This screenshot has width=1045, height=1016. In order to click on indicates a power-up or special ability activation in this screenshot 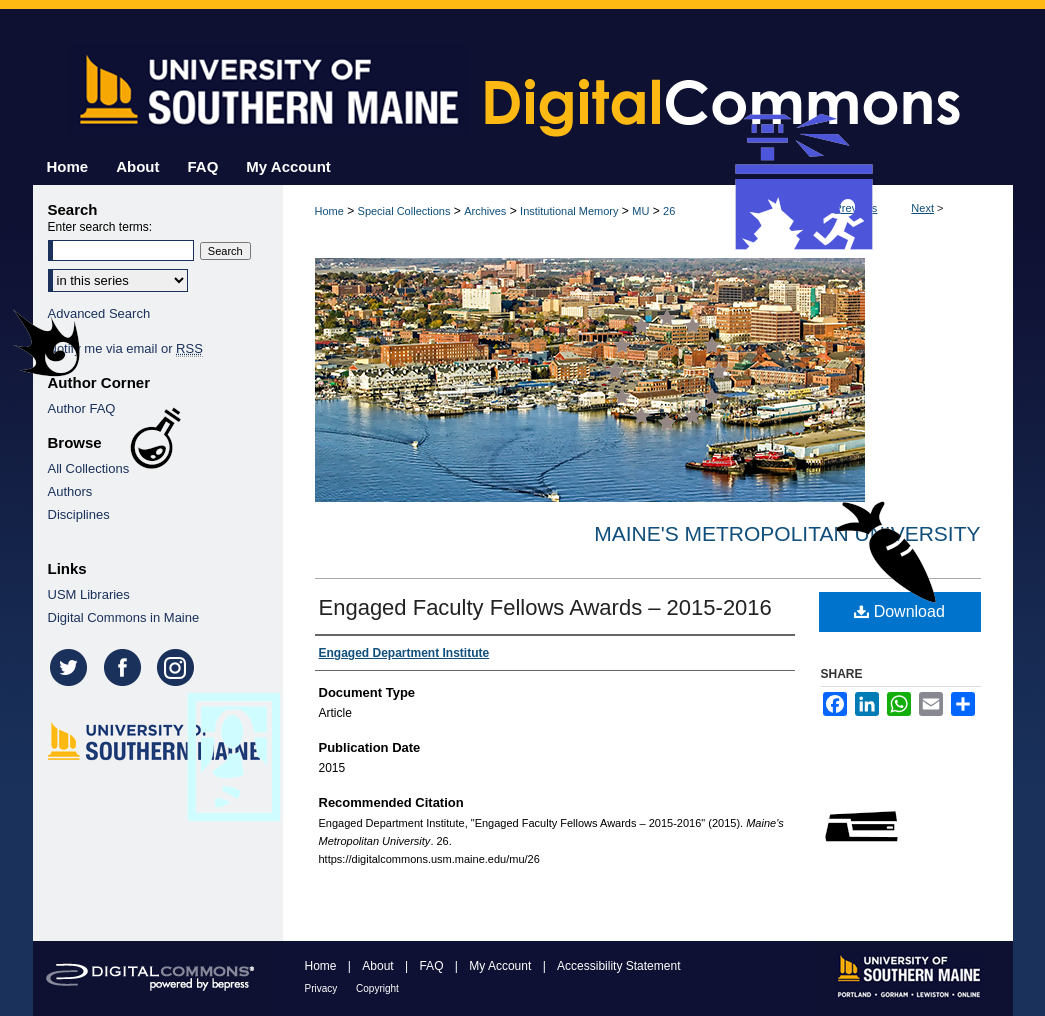, I will do `click(46, 343)`.